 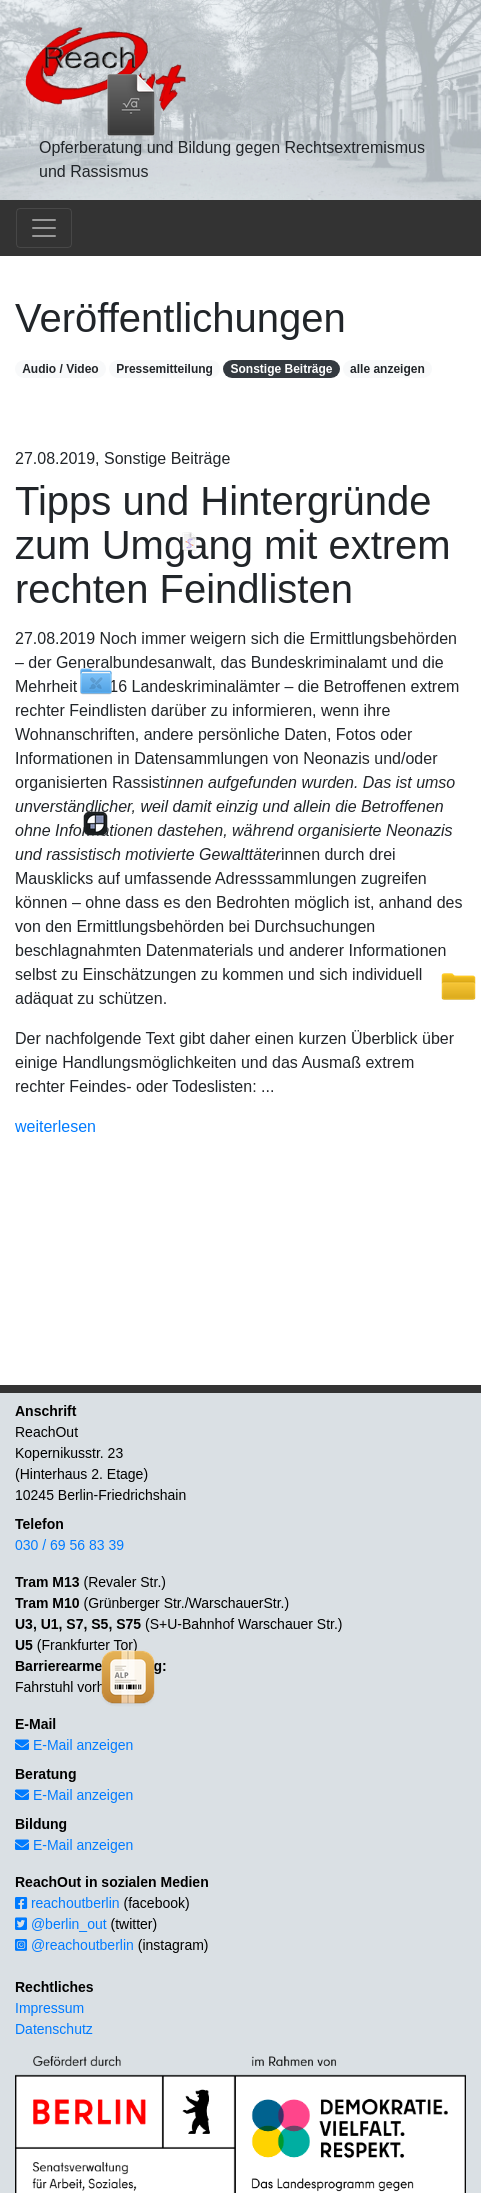 I want to click on open graphics or design files folder, so click(x=96, y=681).